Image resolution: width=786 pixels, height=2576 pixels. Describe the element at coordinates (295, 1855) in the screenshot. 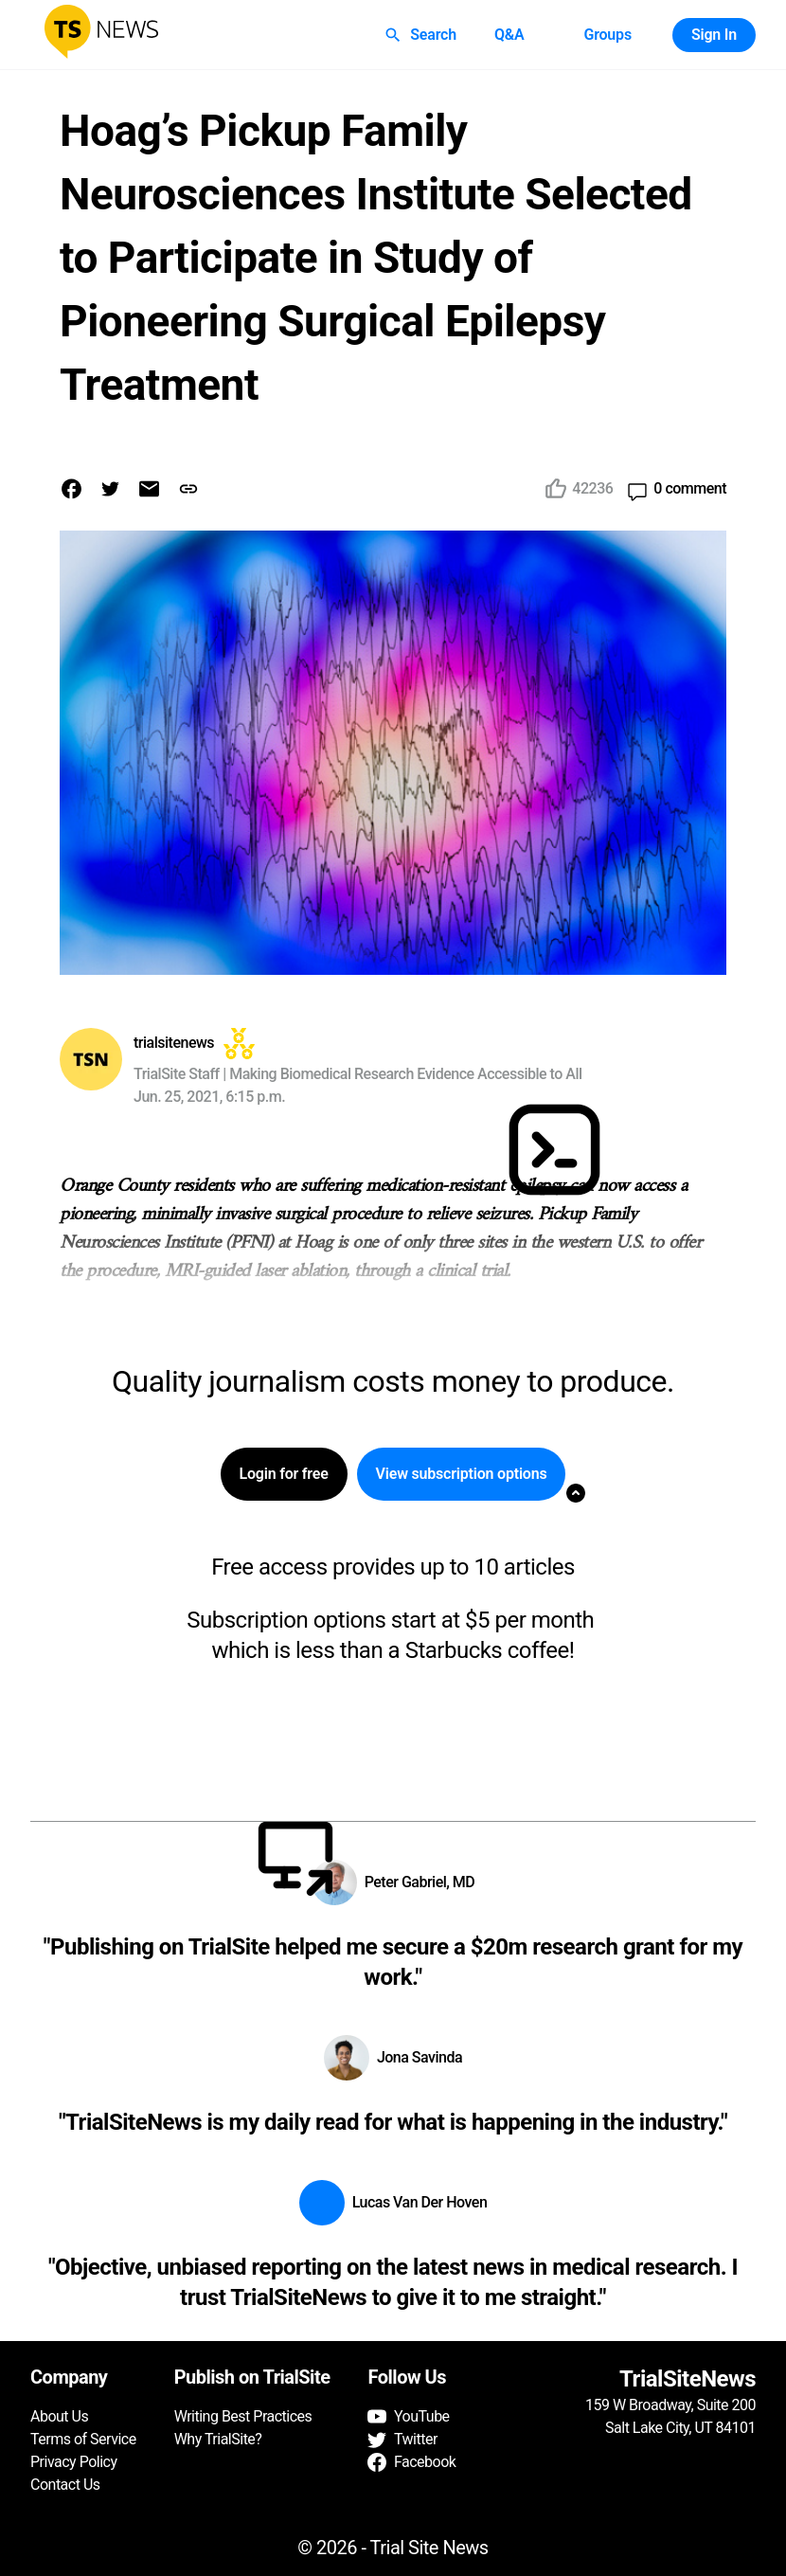

I see `share your screen with others` at that location.